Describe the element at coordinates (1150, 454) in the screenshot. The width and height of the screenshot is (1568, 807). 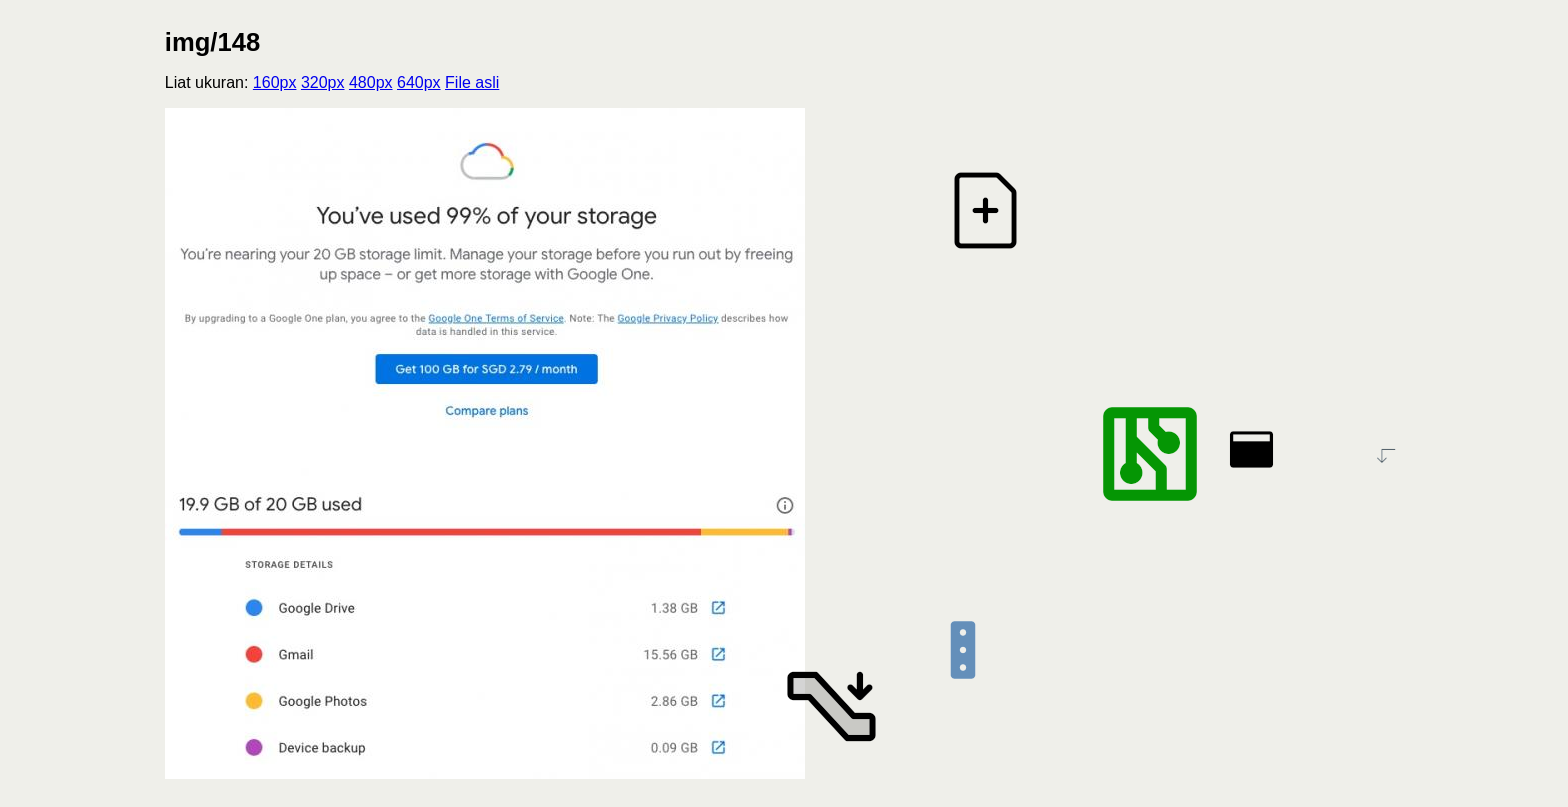
I see `access circuit or hardware settings` at that location.